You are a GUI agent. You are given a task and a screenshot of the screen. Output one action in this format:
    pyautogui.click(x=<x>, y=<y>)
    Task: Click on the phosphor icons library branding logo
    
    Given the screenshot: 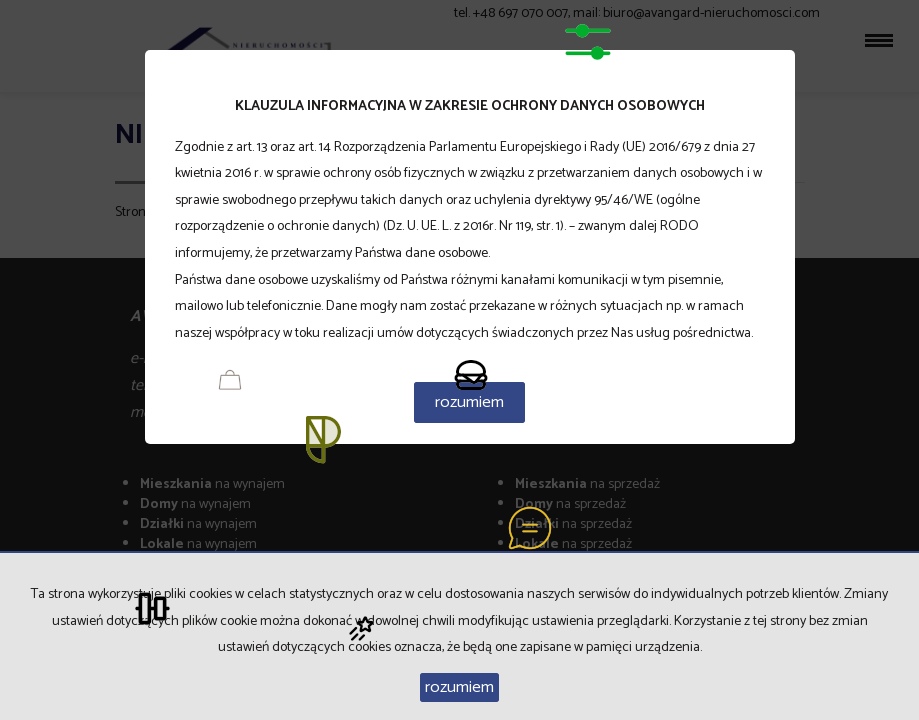 What is the action you would take?
    pyautogui.click(x=320, y=437)
    